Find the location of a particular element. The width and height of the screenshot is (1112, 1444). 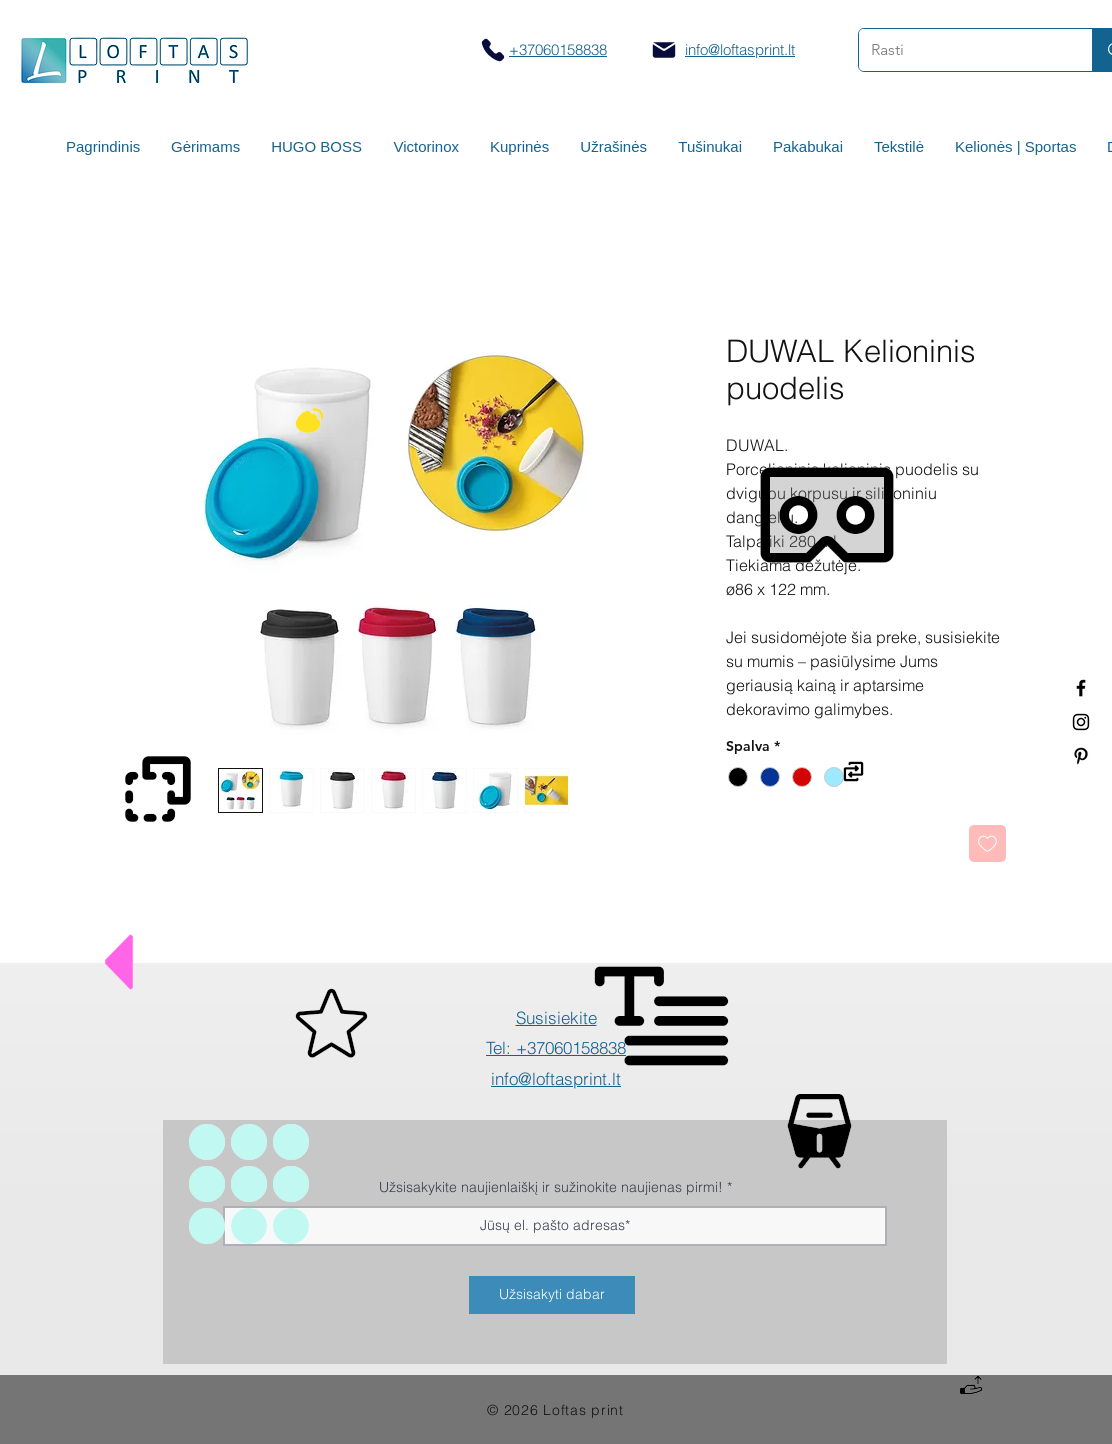

read articles from the new york times is located at coordinates (659, 1016).